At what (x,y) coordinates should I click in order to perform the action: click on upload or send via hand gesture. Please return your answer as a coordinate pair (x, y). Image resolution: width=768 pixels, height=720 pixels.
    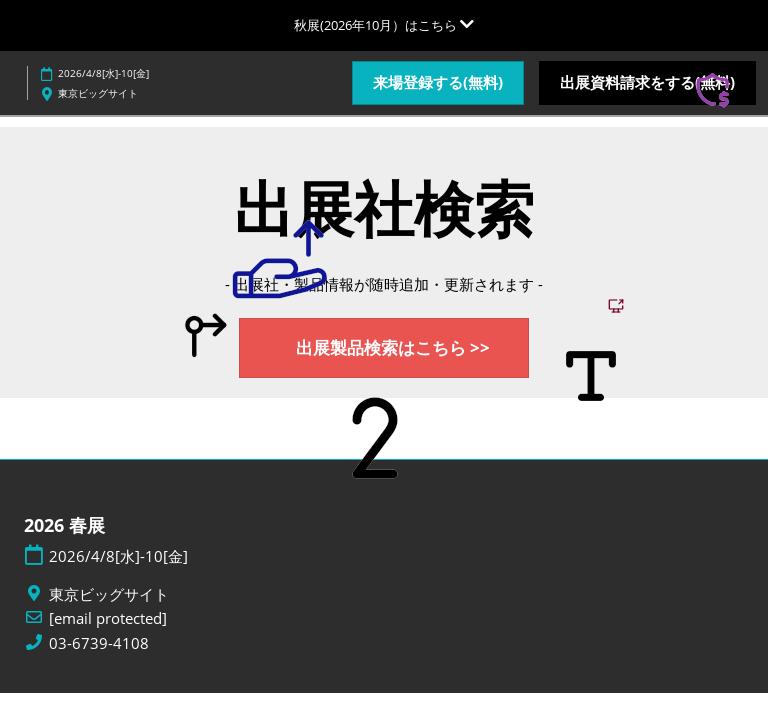
    Looking at the image, I should click on (283, 264).